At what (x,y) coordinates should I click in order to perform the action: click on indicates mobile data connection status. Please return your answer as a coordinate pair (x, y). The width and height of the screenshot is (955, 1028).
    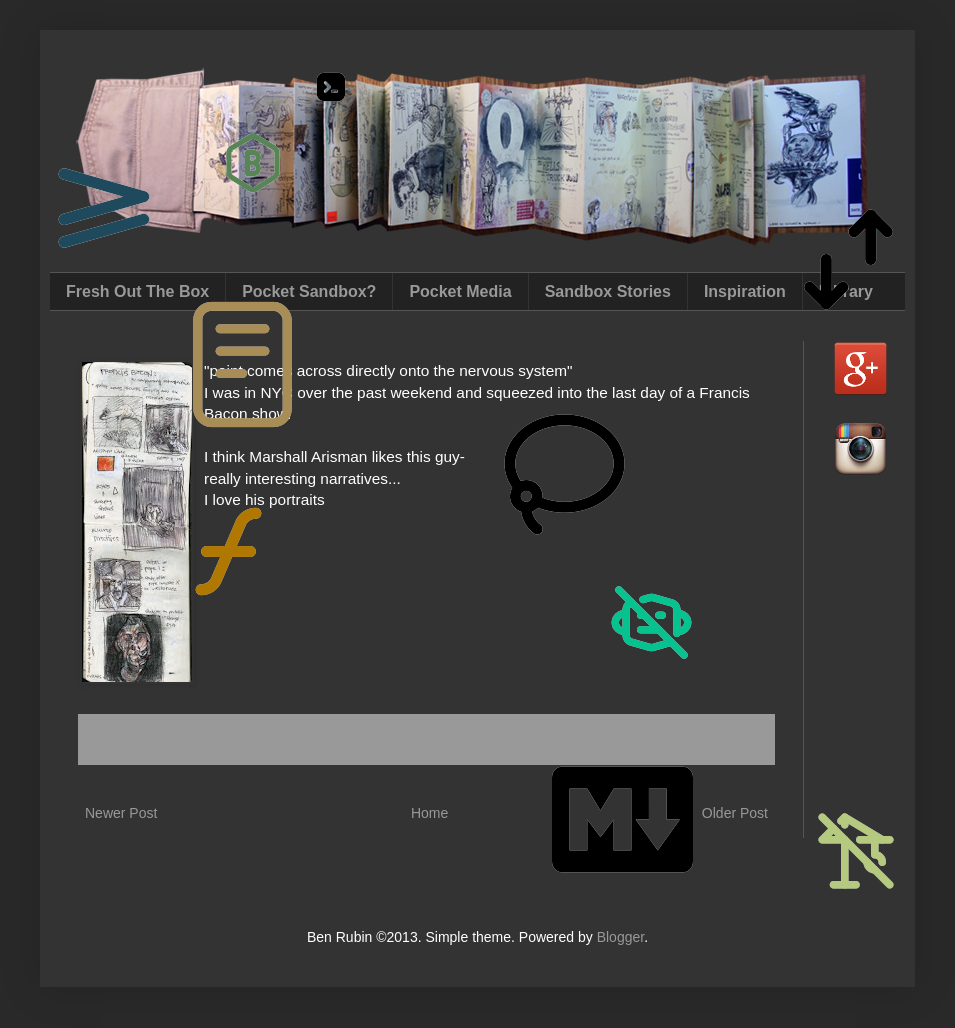
    Looking at the image, I should click on (848, 259).